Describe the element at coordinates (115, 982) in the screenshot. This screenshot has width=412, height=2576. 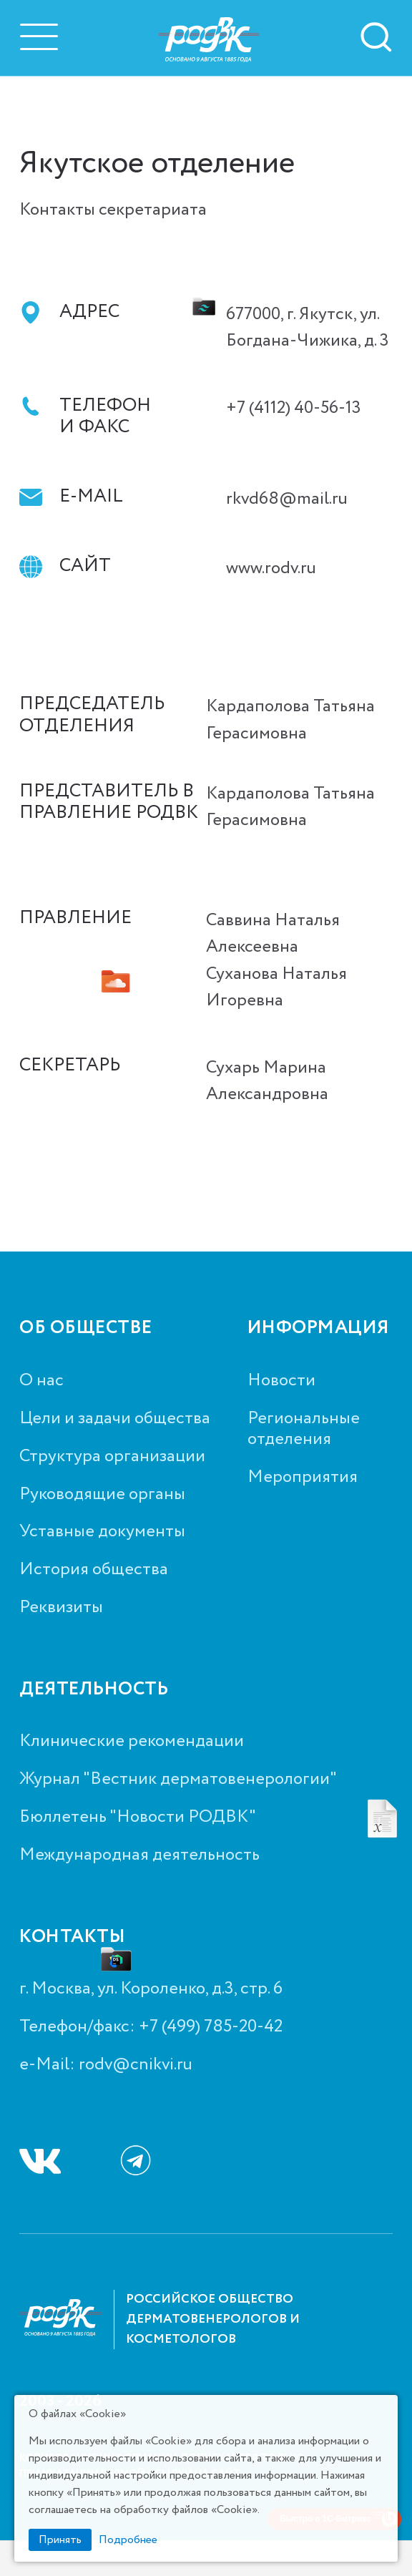
I see `open your SoundCloud downloads folder` at that location.